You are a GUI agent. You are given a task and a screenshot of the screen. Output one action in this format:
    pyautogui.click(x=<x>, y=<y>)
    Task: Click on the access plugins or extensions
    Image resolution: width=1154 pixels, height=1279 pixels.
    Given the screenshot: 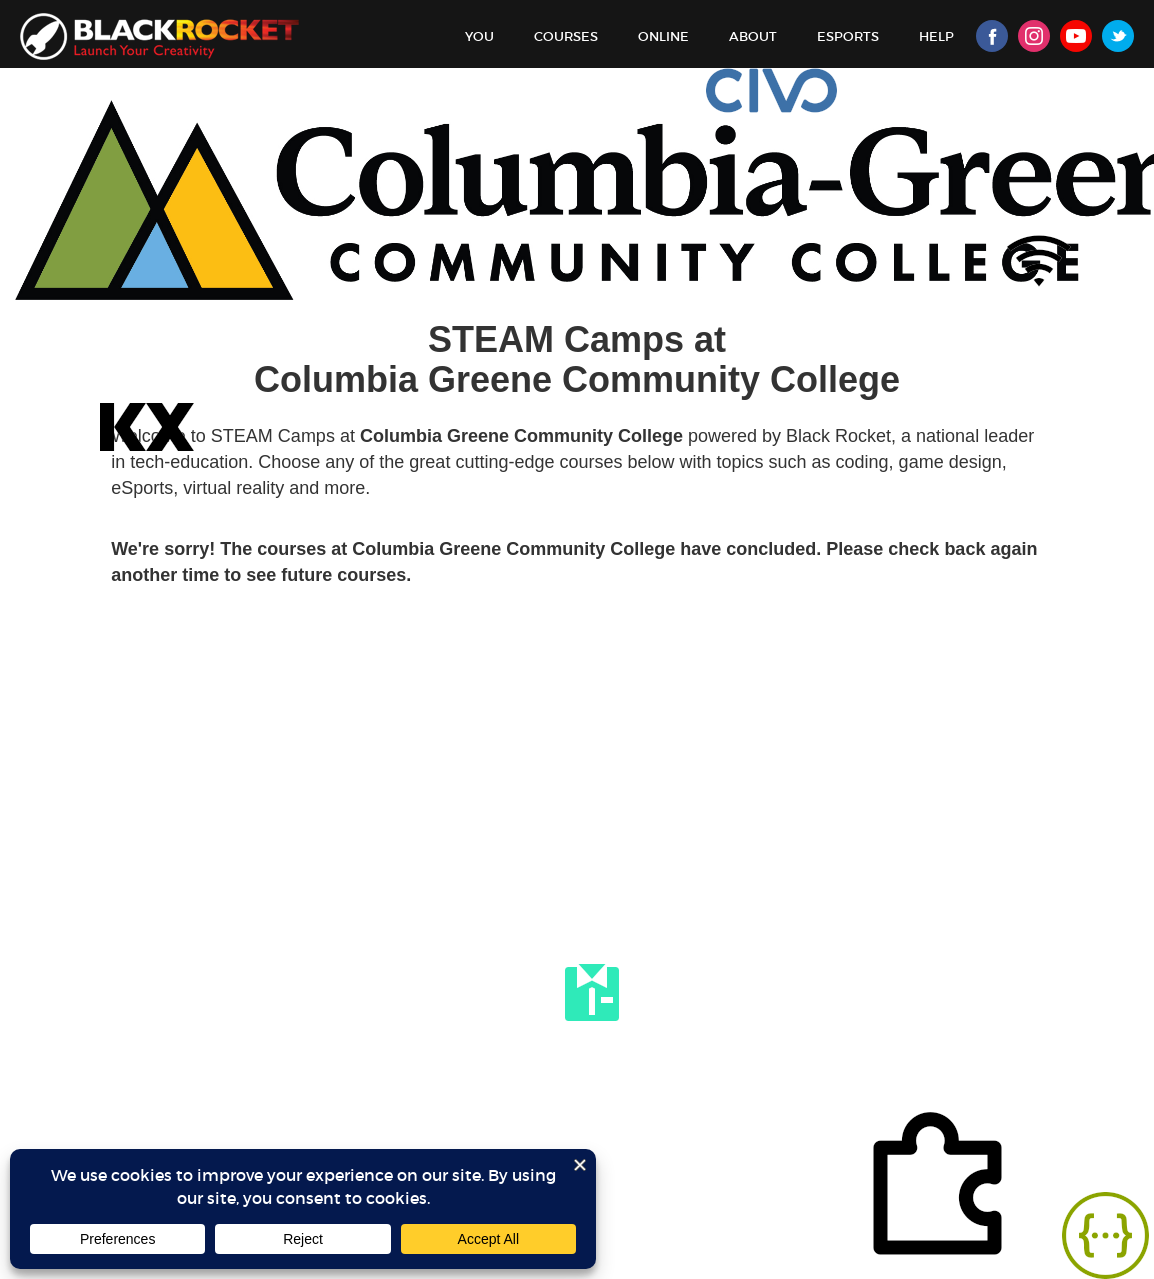 What is the action you would take?
    pyautogui.click(x=937, y=1190)
    